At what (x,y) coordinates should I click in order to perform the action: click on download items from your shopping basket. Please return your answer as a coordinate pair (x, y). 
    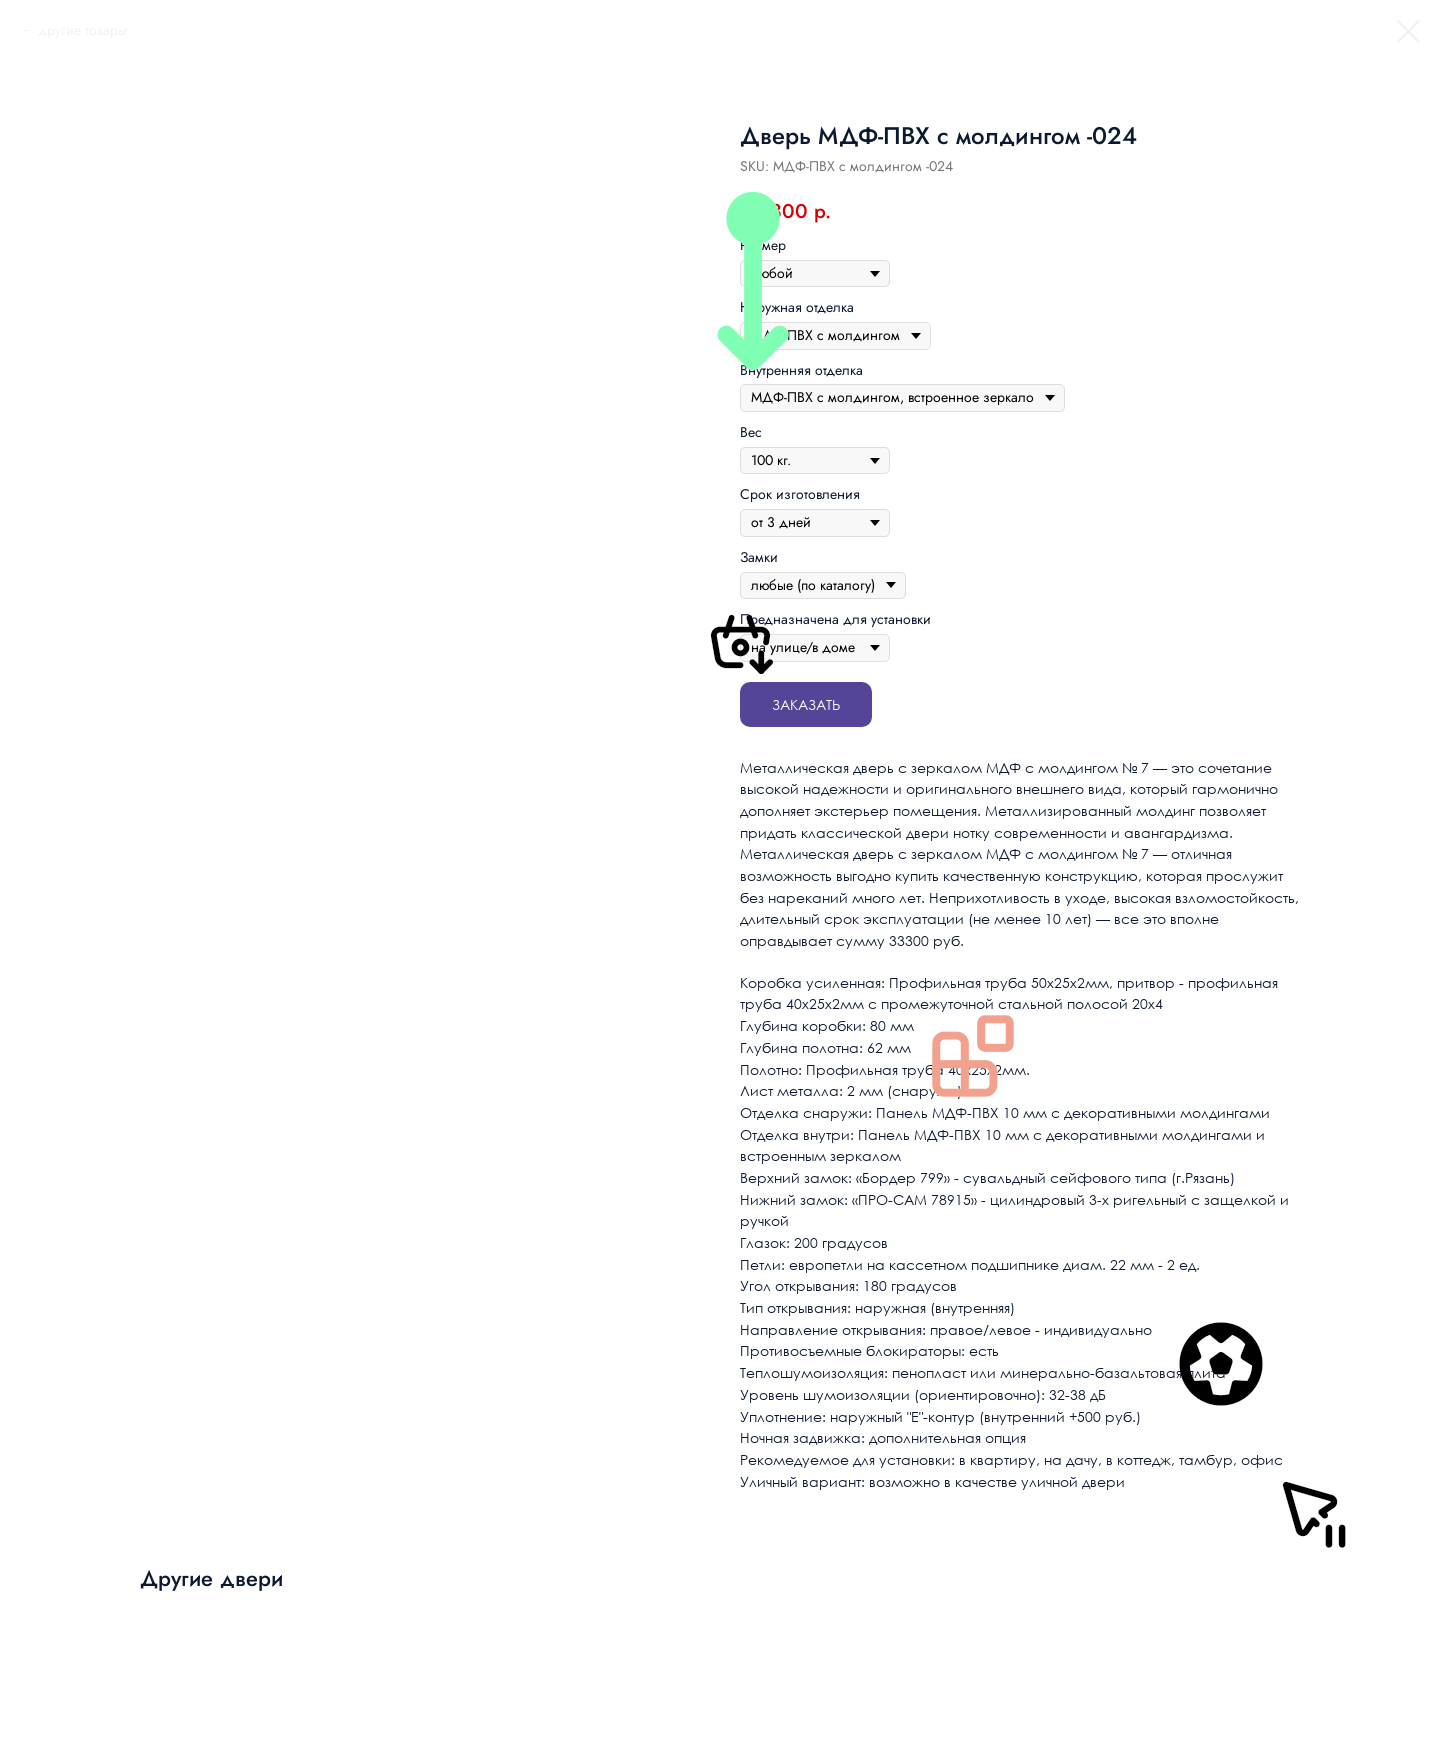
    Looking at the image, I should click on (740, 641).